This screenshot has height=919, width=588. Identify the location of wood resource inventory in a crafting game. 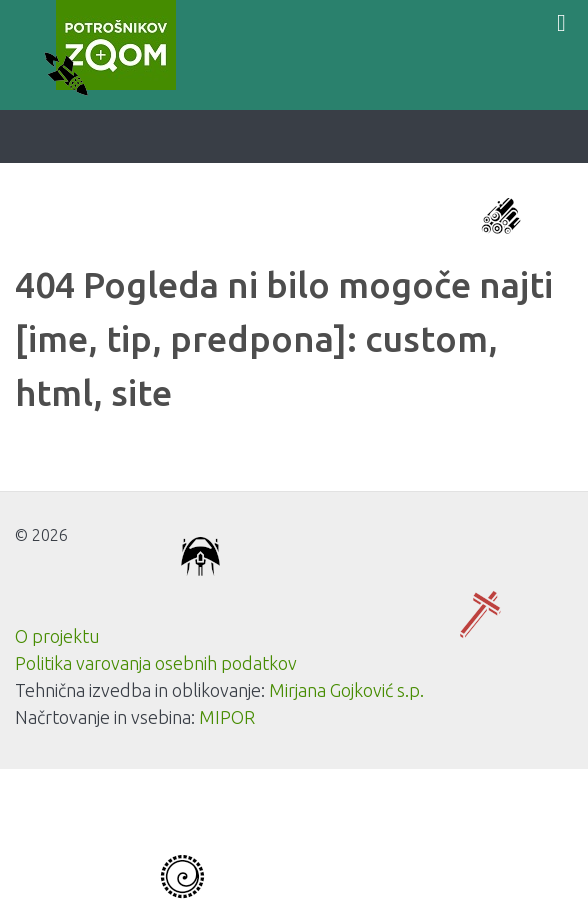
(501, 215).